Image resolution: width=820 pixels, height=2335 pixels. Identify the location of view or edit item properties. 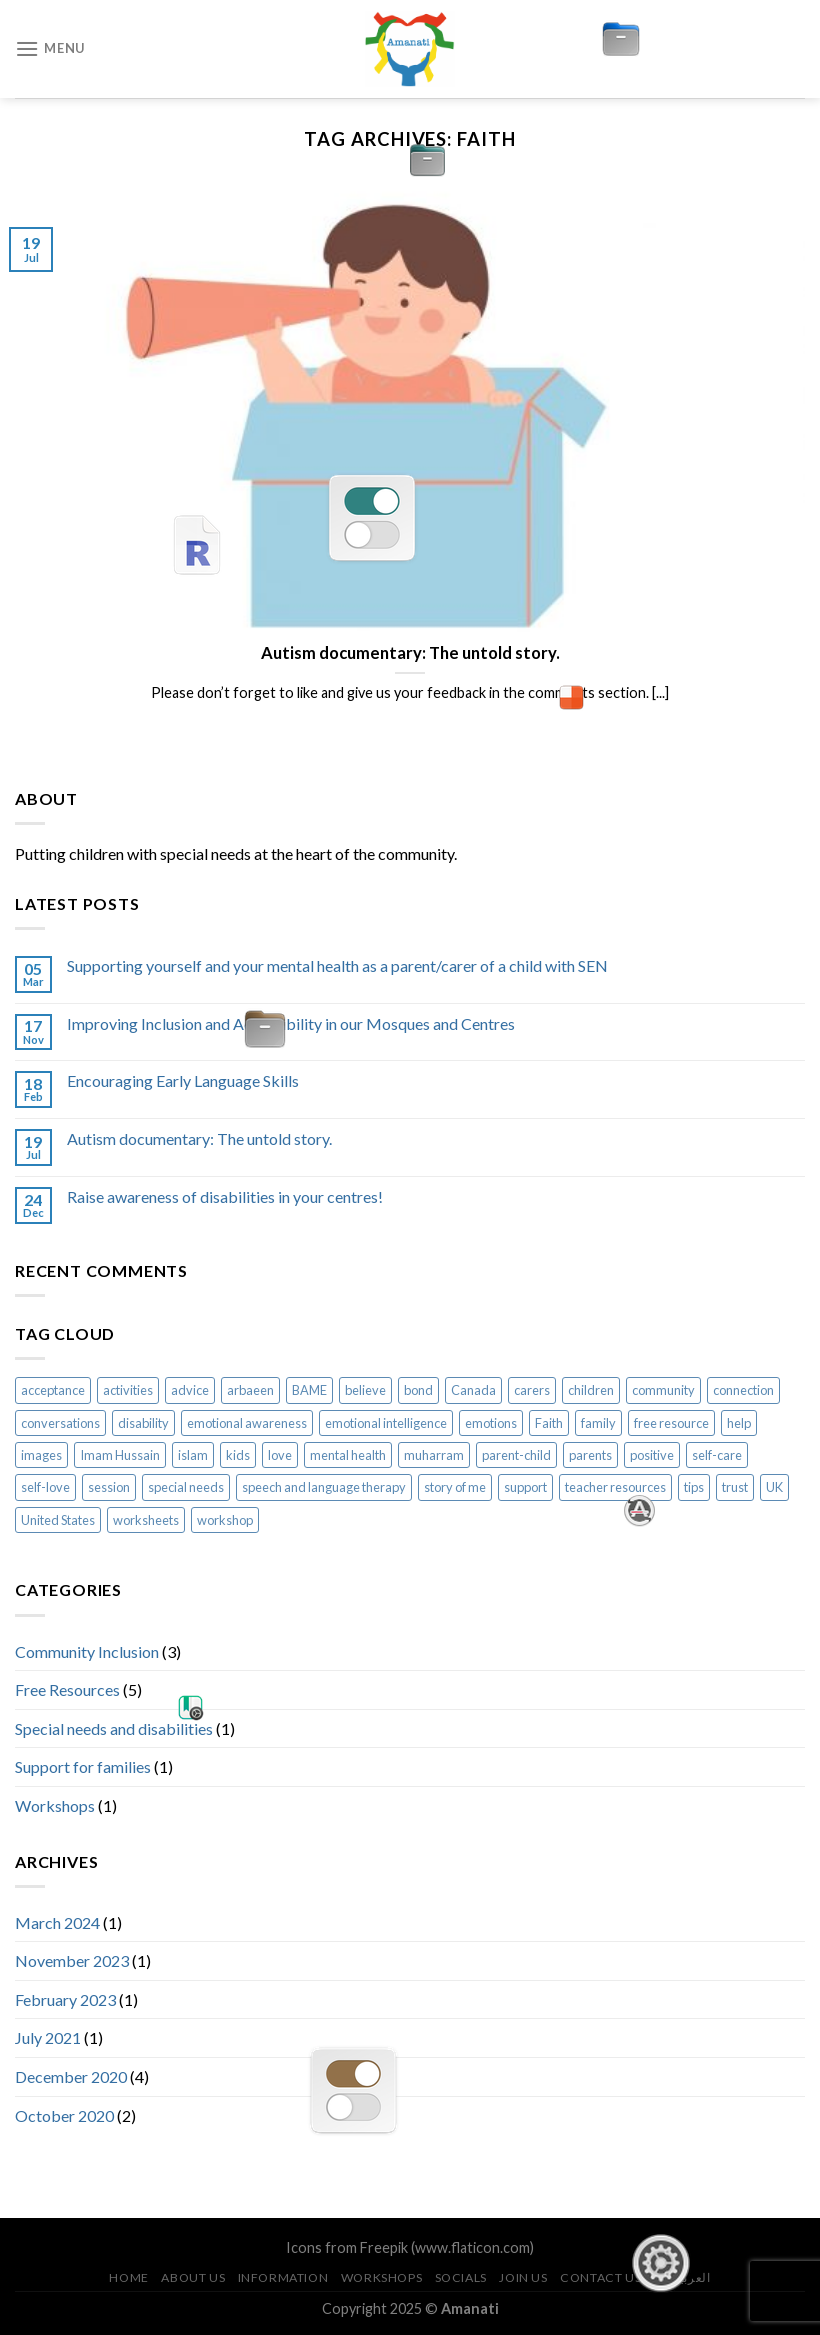
(661, 2263).